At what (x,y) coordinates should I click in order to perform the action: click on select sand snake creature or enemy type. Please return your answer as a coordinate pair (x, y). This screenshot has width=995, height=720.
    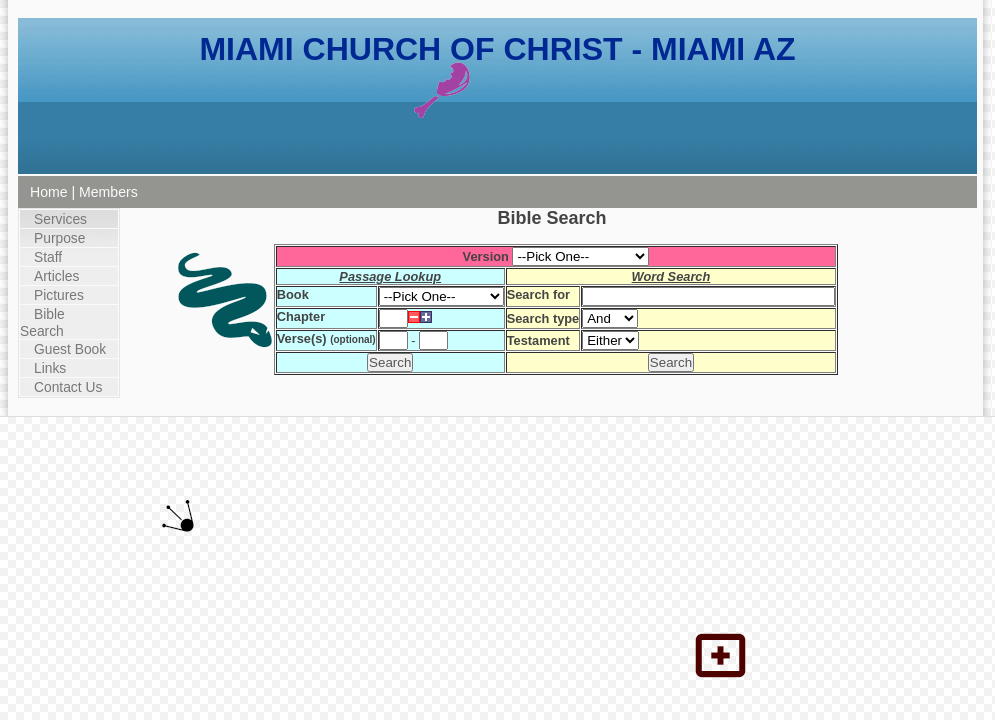
    Looking at the image, I should click on (225, 300).